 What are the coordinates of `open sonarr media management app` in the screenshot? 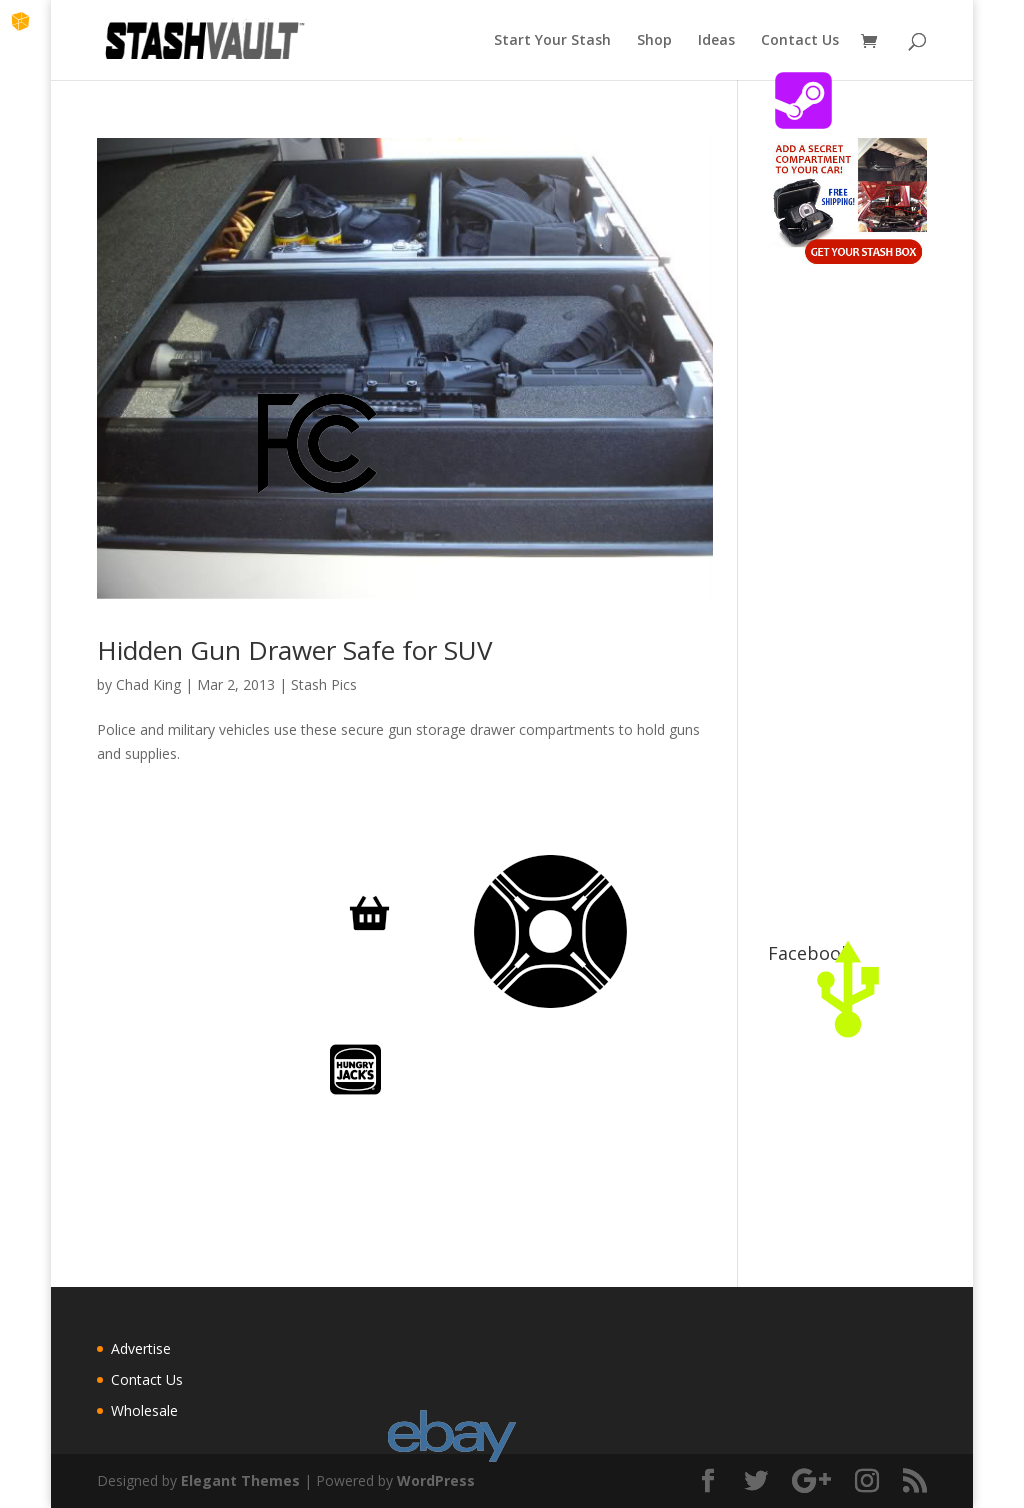 It's located at (550, 931).